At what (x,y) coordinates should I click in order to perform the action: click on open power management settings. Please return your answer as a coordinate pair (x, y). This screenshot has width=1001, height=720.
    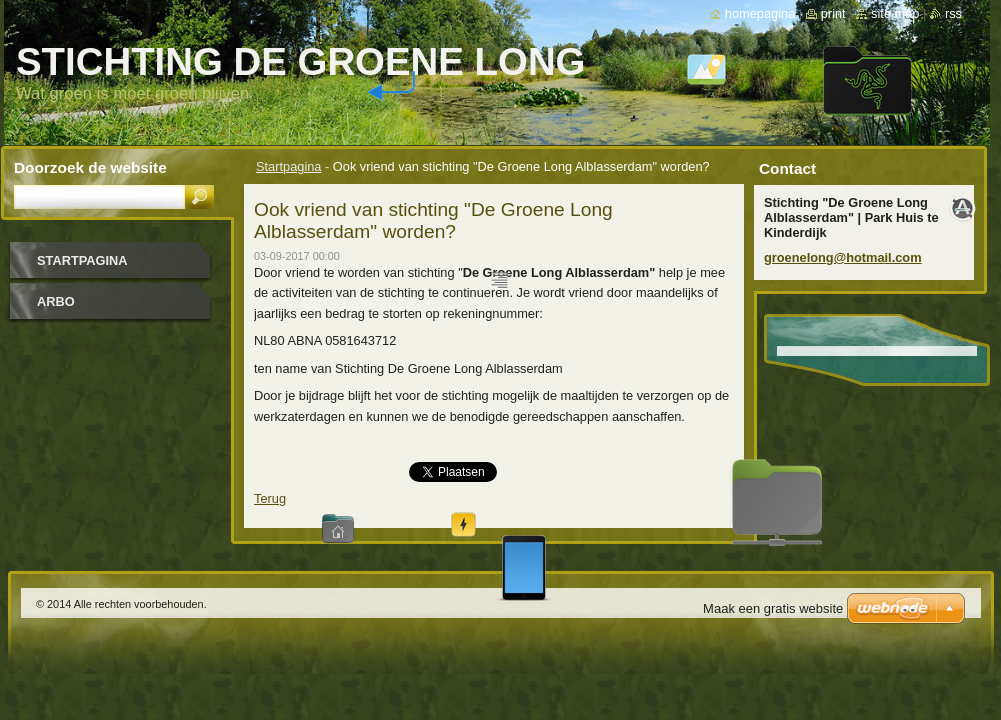
    Looking at the image, I should click on (463, 524).